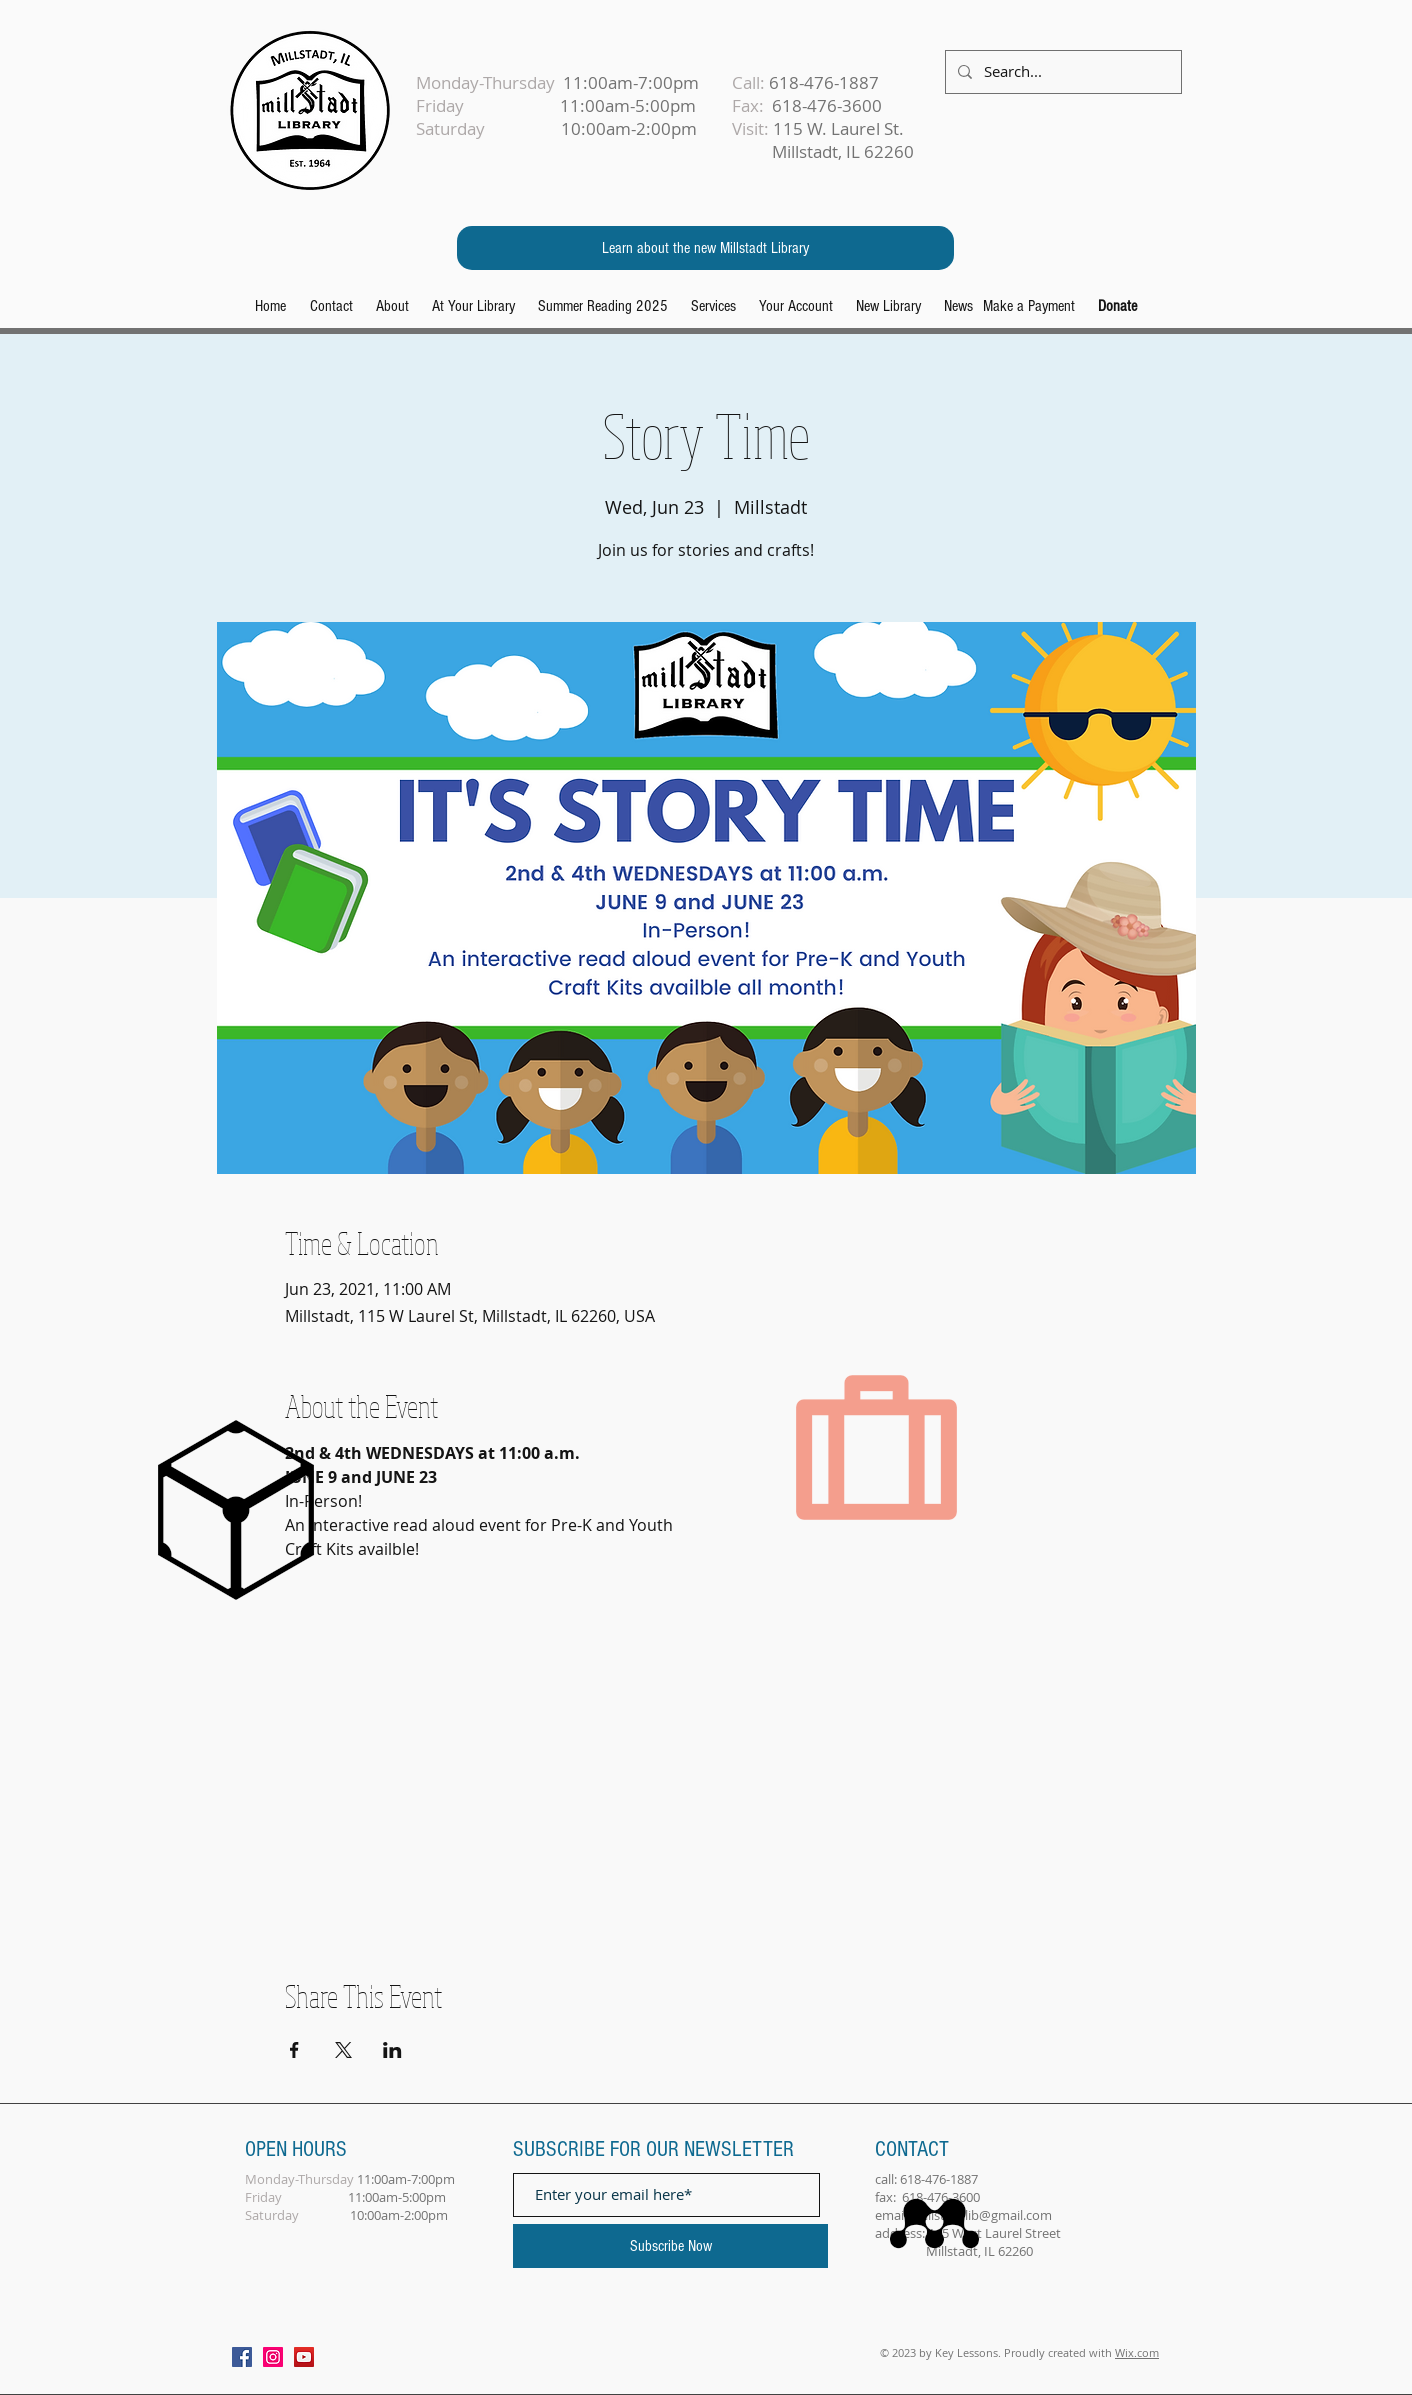 The height and width of the screenshot is (2395, 1412). I want to click on access travel or trip planning features, so click(876, 1447).